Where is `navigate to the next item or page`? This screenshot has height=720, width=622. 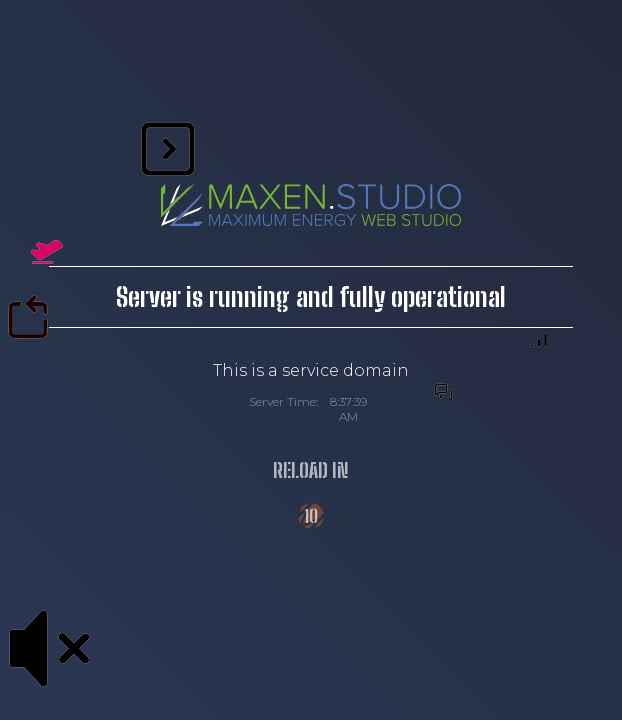
navigate to the next item or page is located at coordinates (168, 149).